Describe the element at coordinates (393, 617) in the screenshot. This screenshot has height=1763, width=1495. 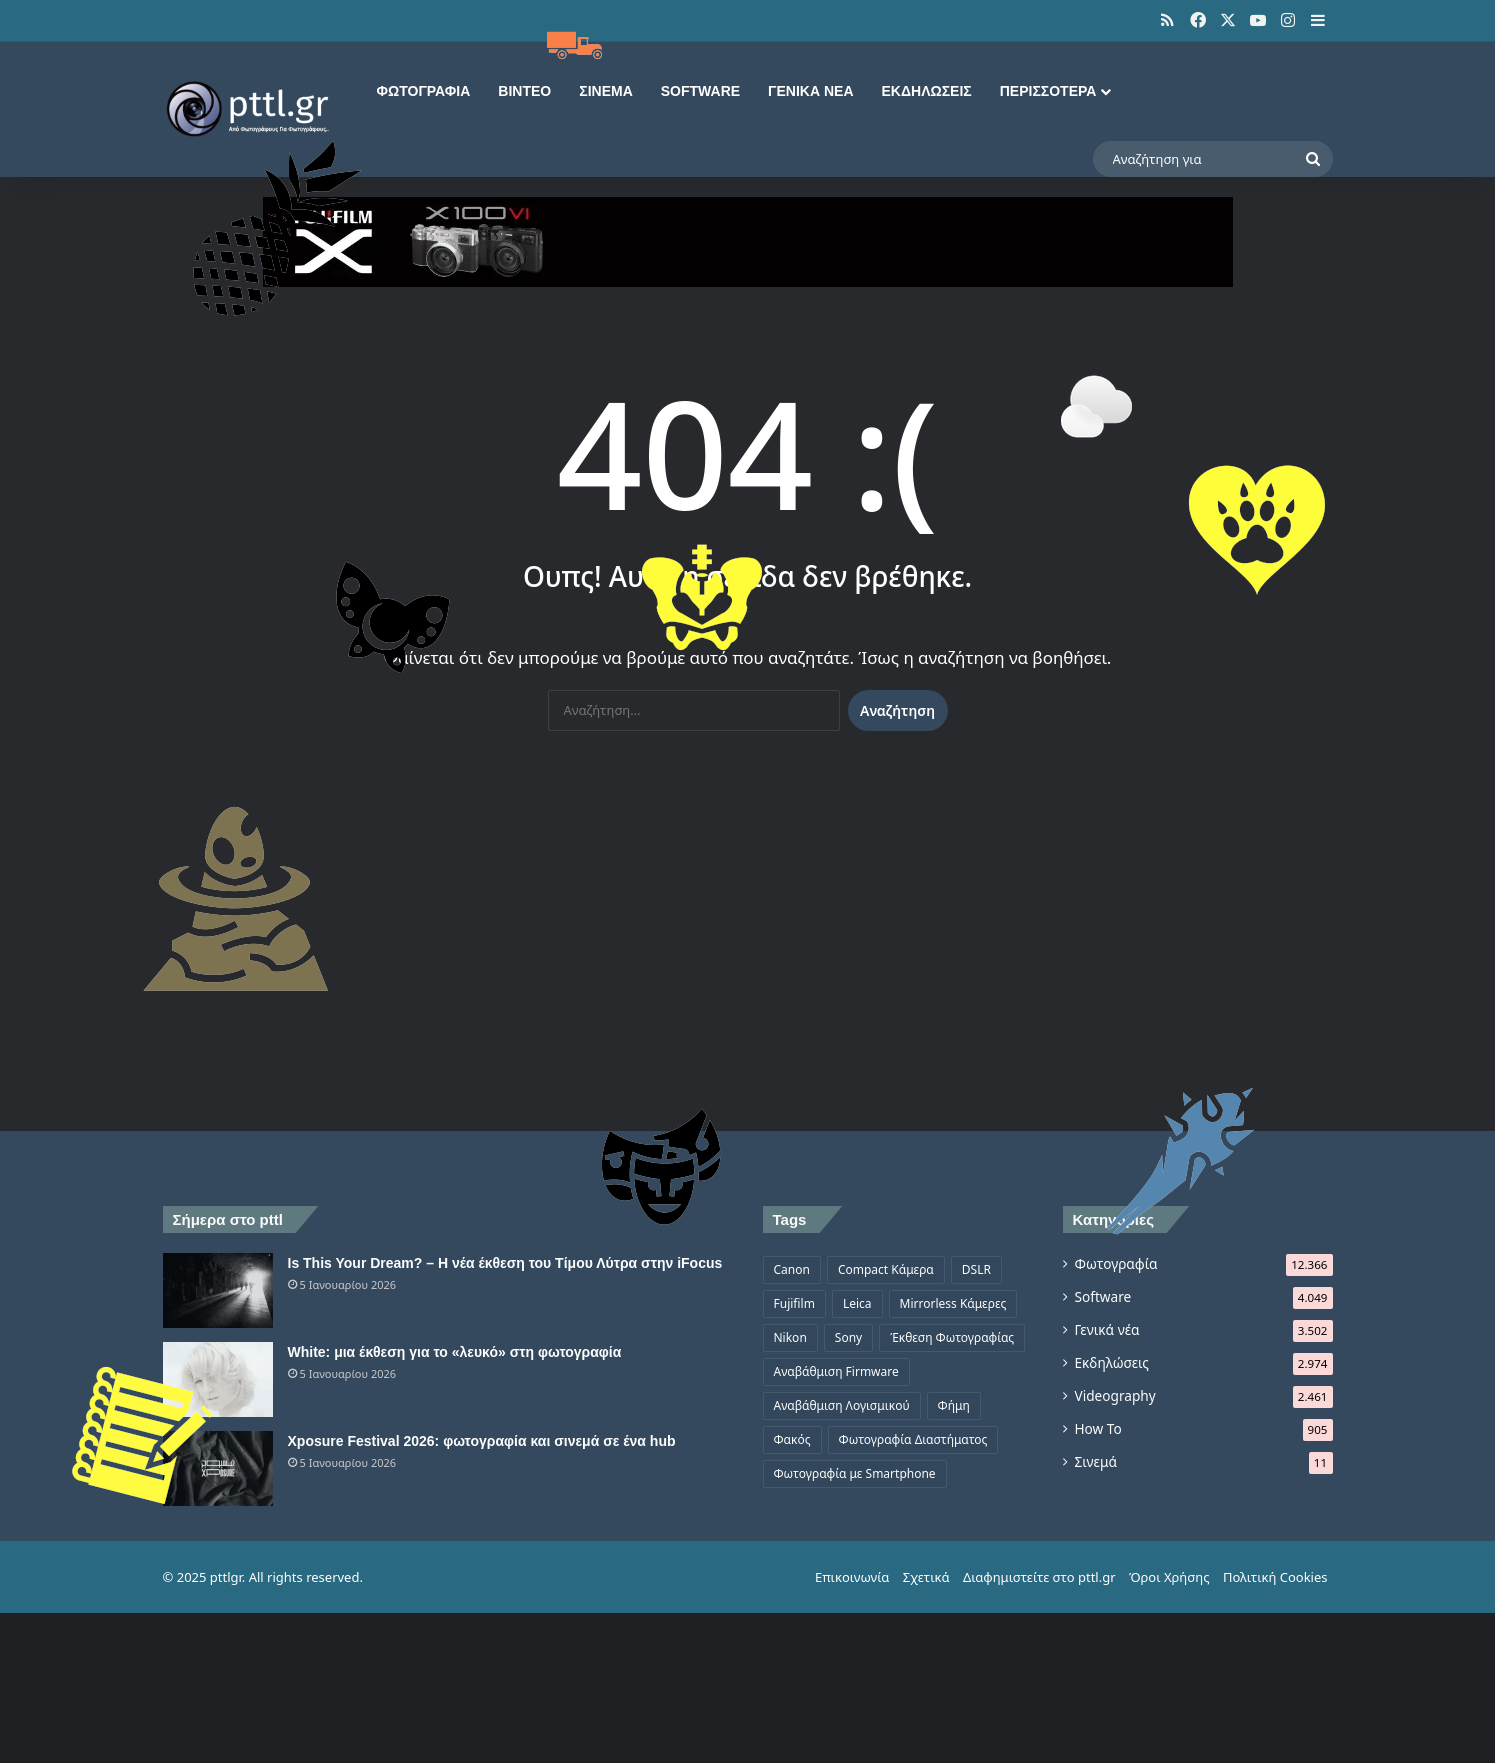
I see `select fairy character class or type` at that location.